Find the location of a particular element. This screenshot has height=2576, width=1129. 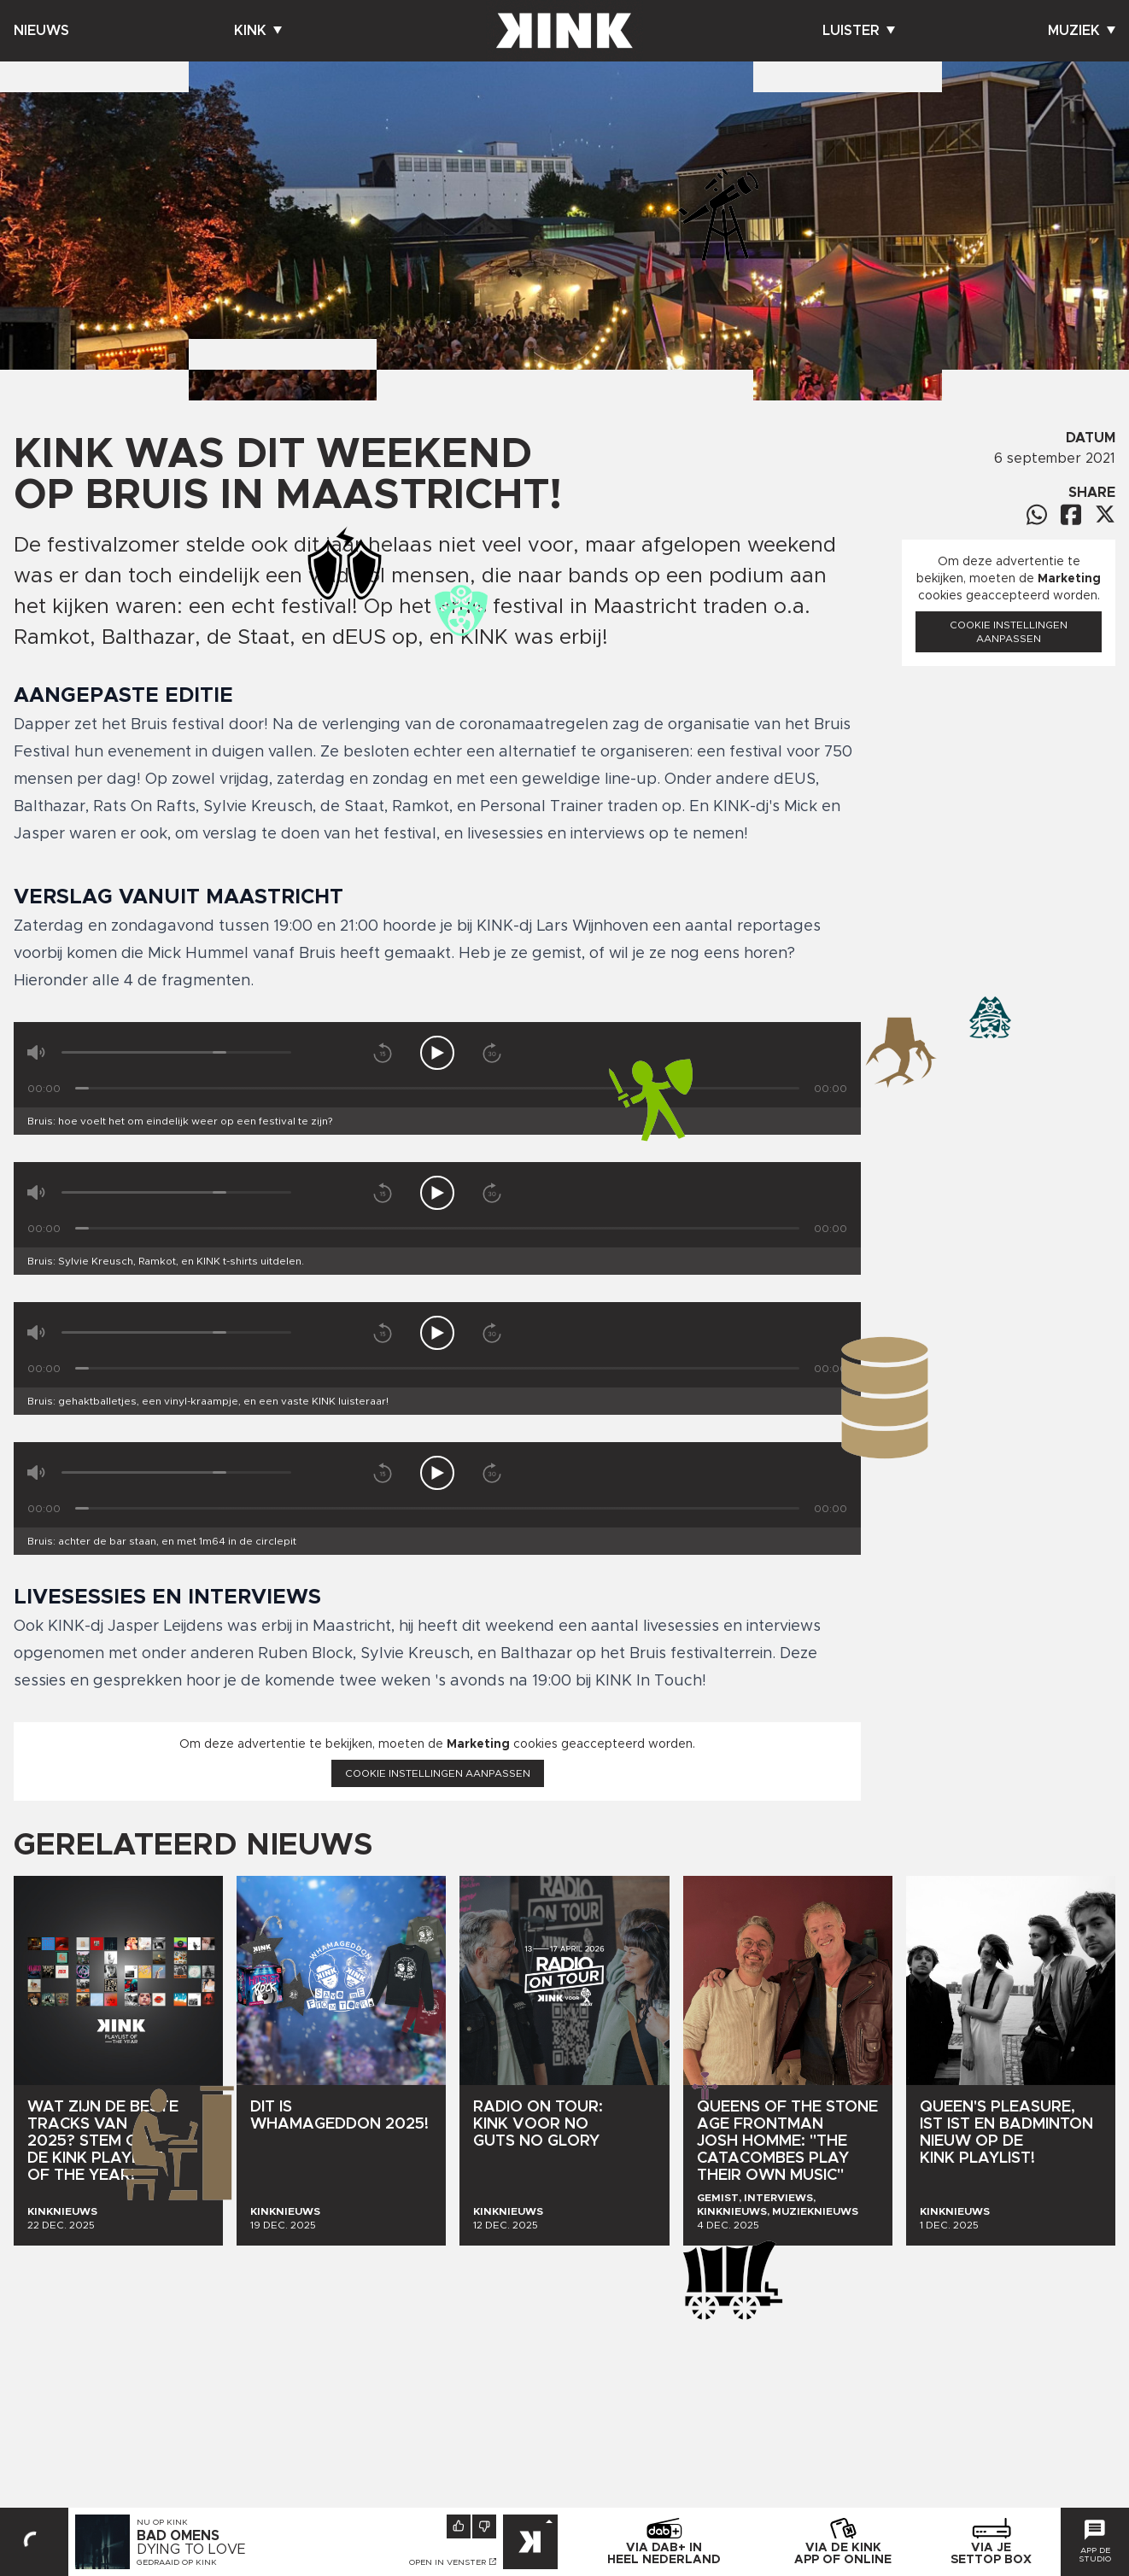

select warrior or fighter class is located at coordinates (652, 1098).